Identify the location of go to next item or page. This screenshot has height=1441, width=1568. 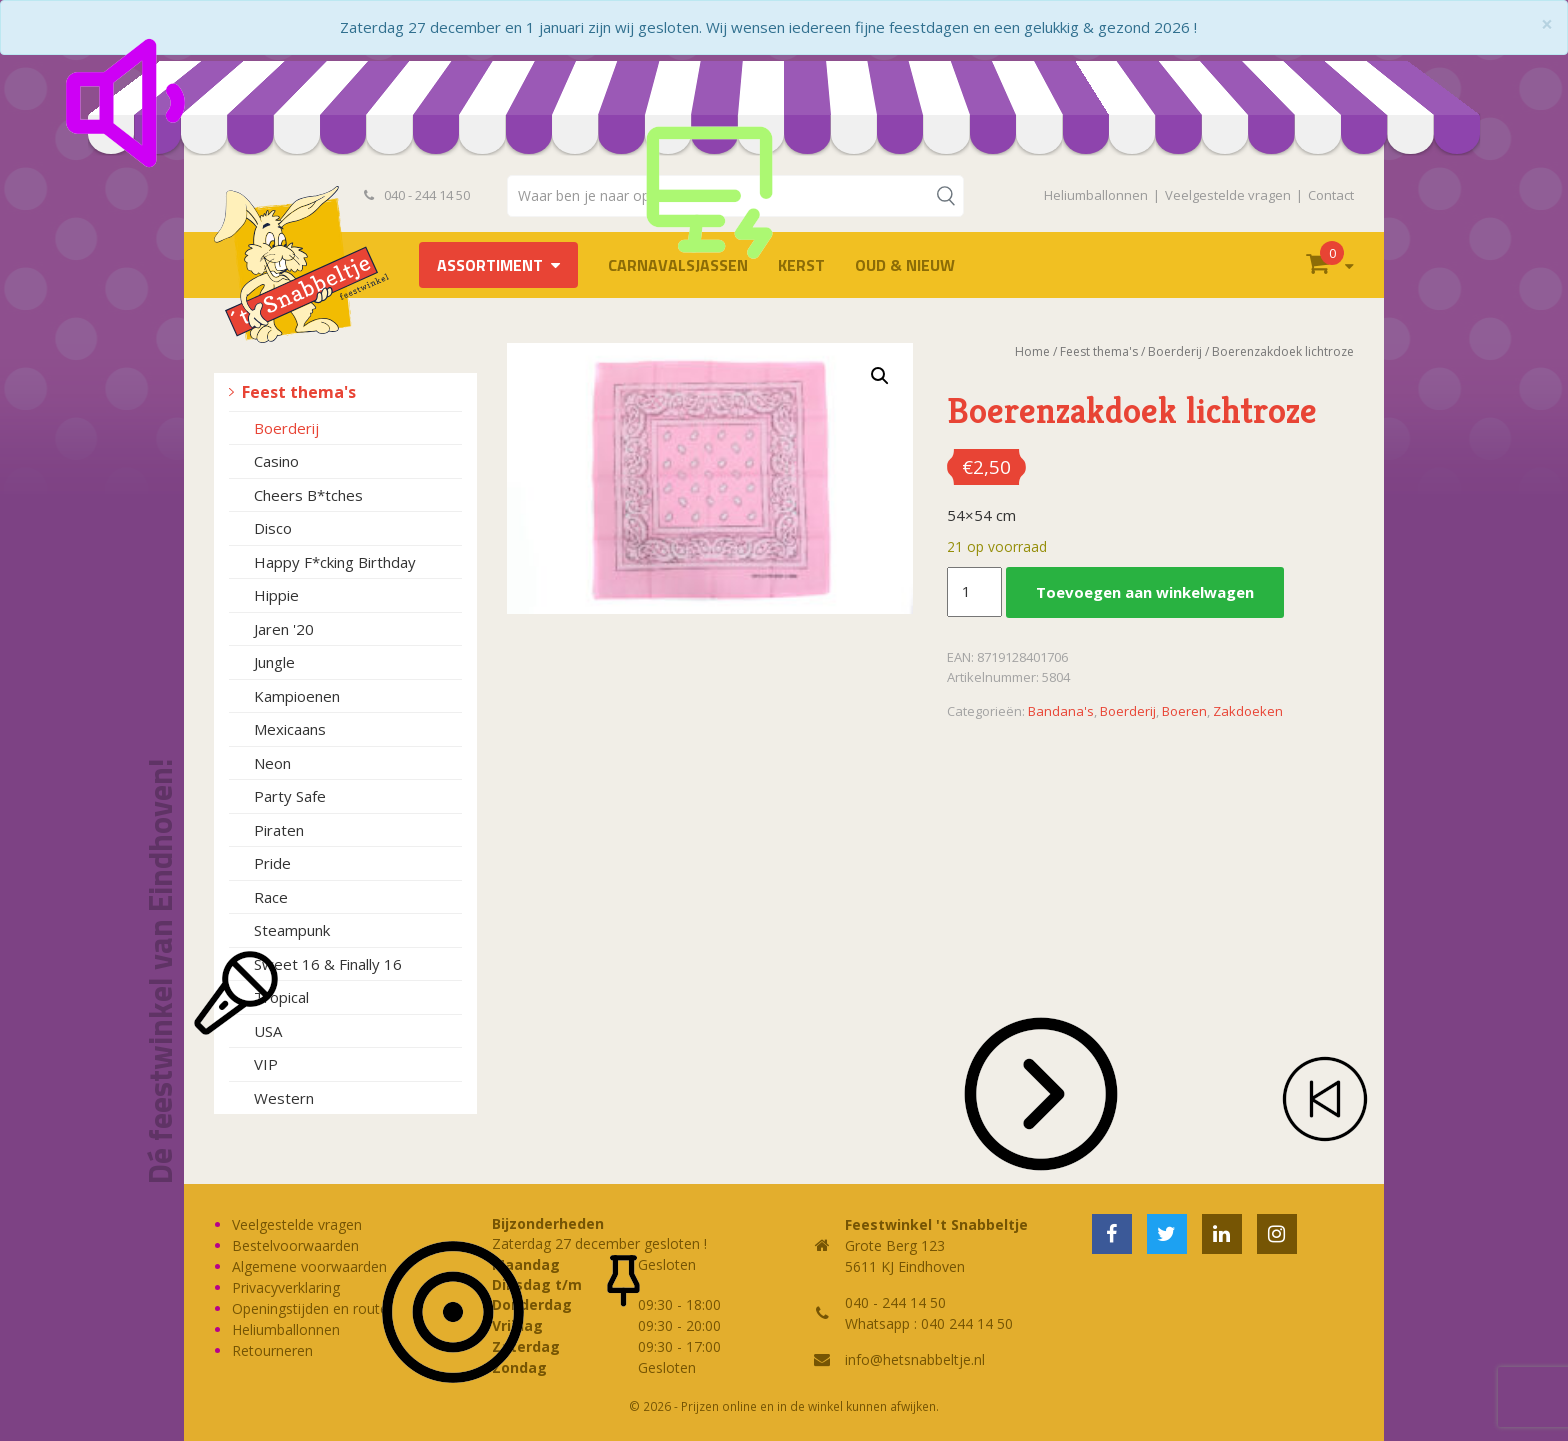
(1041, 1094).